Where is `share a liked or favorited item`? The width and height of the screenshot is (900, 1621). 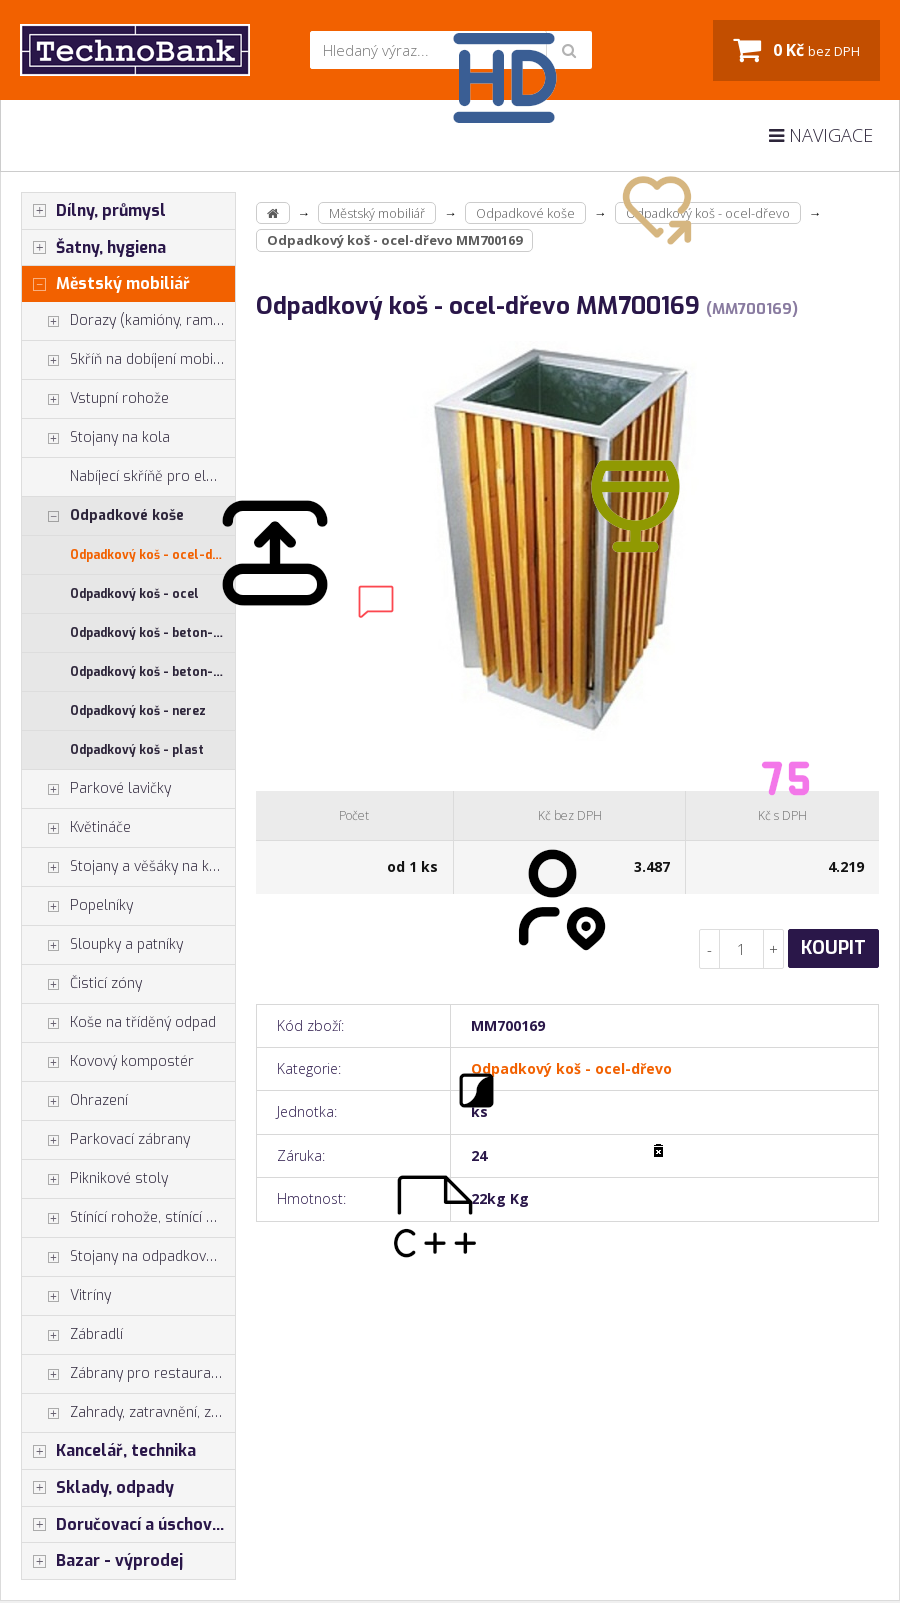
share a liked or favorited item is located at coordinates (657, 207).